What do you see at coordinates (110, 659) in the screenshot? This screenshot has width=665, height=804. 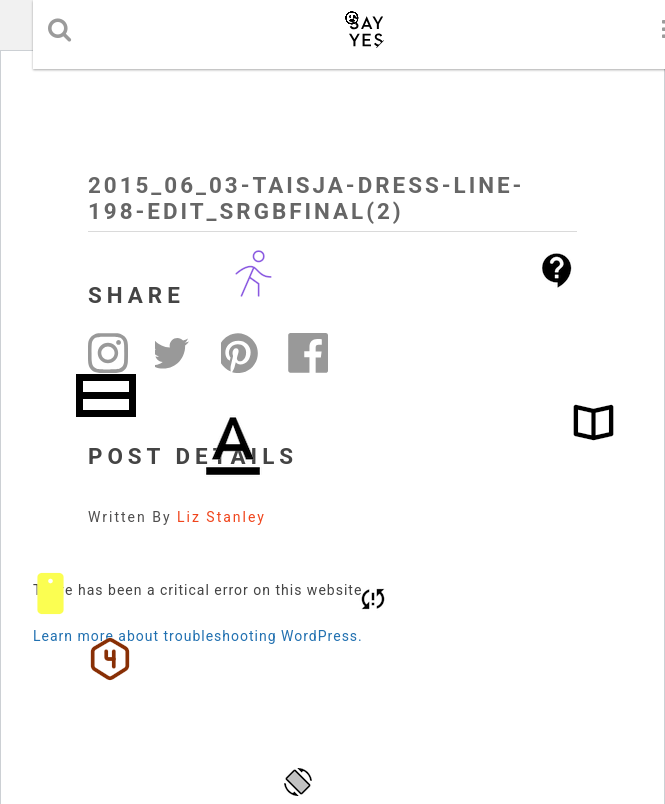 I see `step 4 in a multi-step process` at bounding box center [110, 659].